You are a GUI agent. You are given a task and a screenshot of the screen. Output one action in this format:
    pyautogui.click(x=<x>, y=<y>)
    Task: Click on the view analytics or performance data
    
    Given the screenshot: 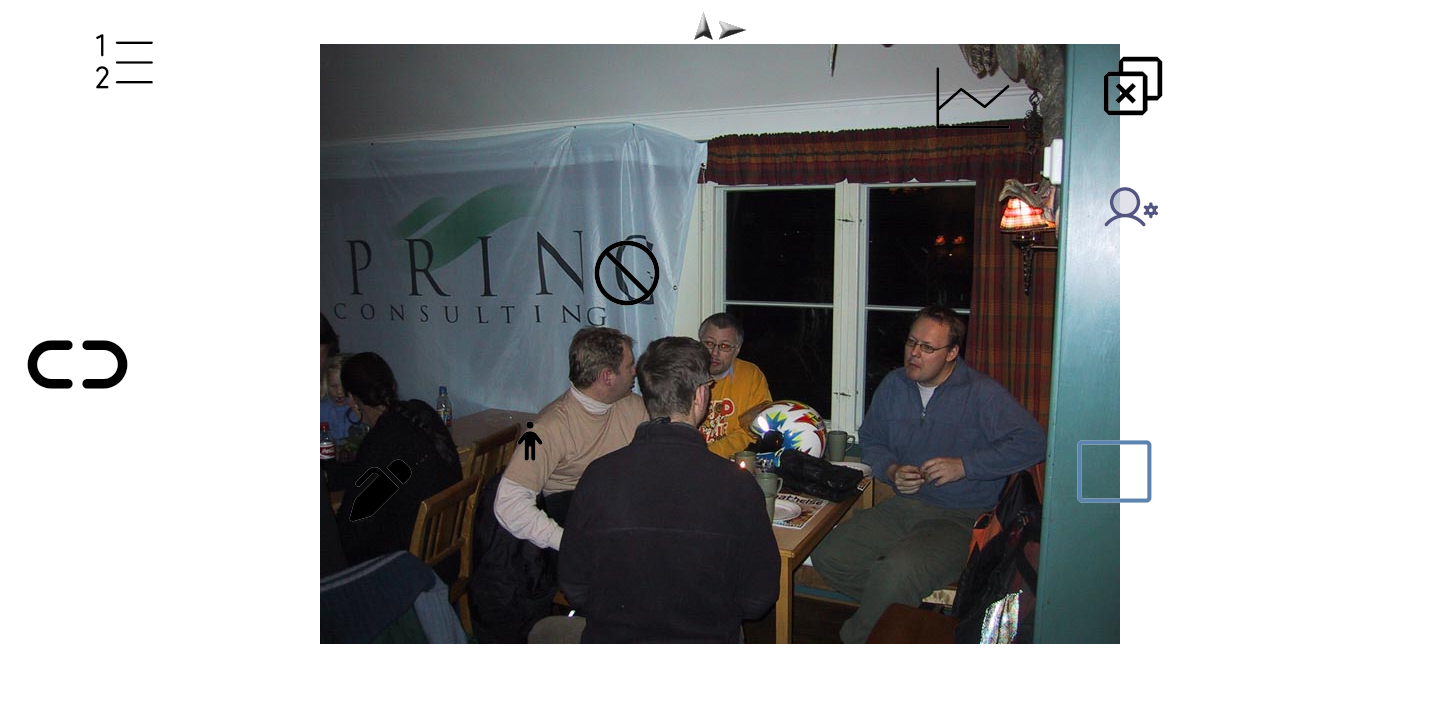 What is the action you would take?
    pyautogui.click(x=973, y=98)
    